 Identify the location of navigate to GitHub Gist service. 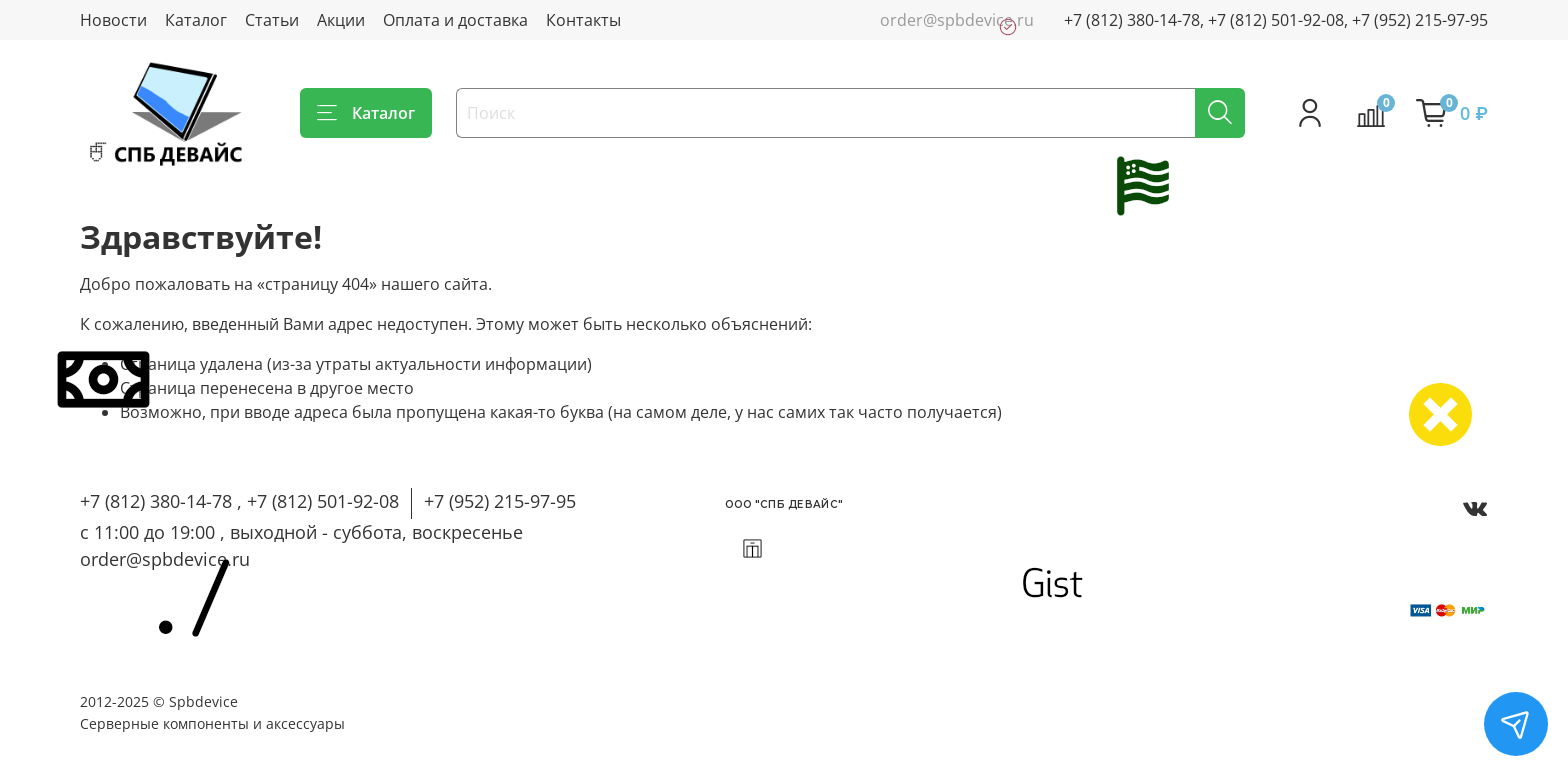
(1054, 582).